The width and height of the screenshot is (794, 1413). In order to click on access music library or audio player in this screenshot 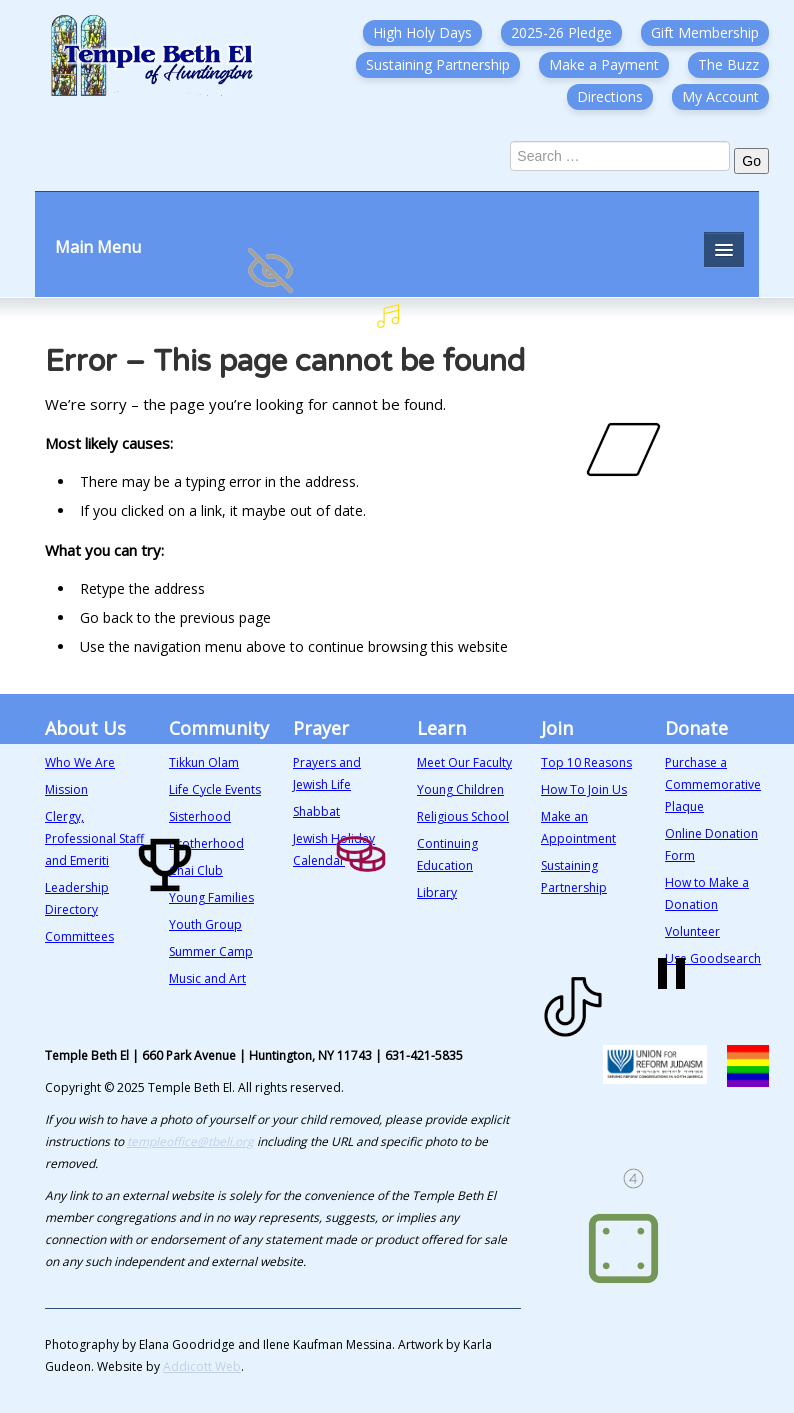, I will do `click(389, 316)`.